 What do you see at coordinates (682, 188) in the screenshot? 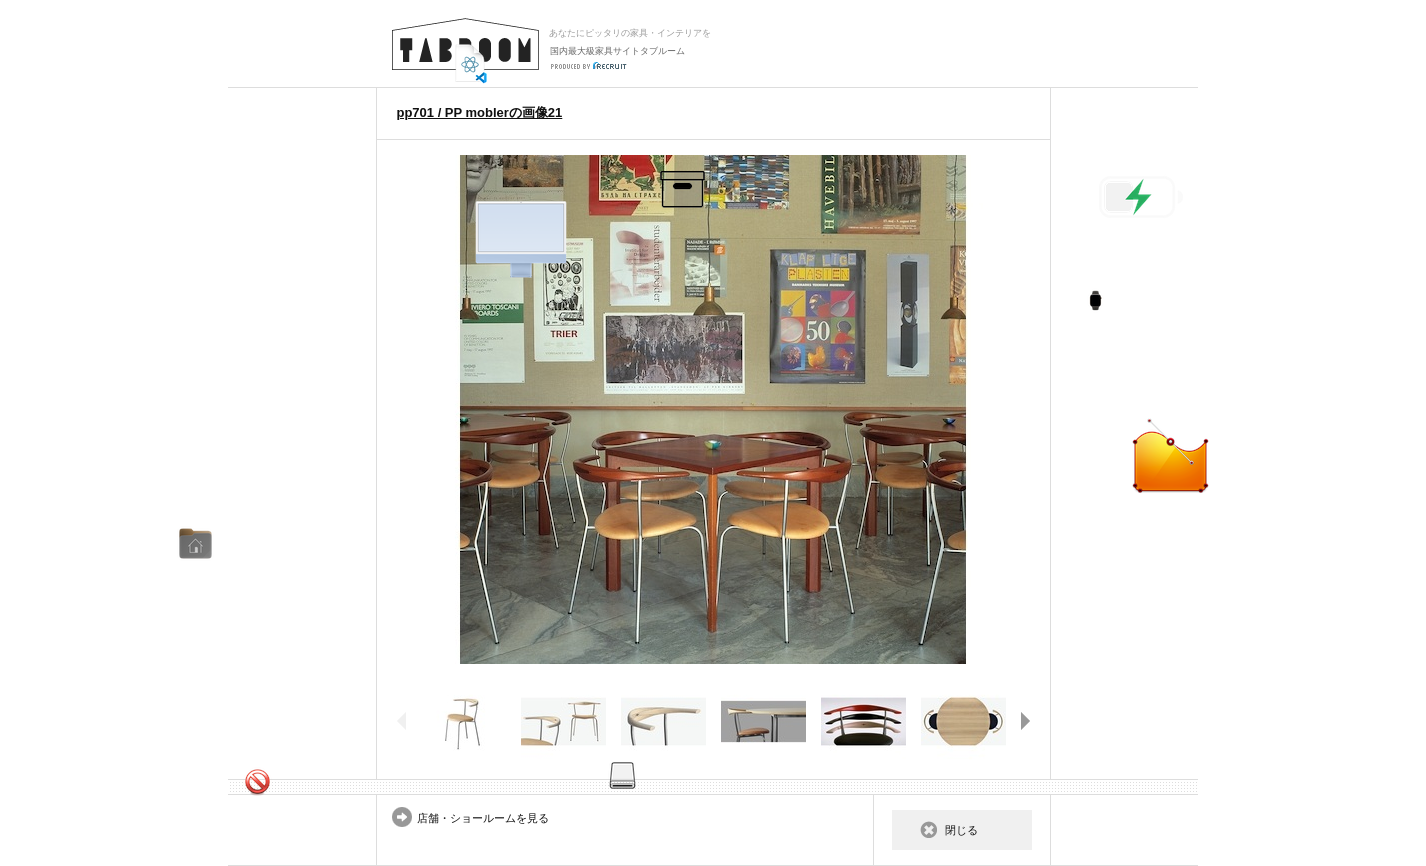
I see `access archived emails` at bounding box center [682, 188].